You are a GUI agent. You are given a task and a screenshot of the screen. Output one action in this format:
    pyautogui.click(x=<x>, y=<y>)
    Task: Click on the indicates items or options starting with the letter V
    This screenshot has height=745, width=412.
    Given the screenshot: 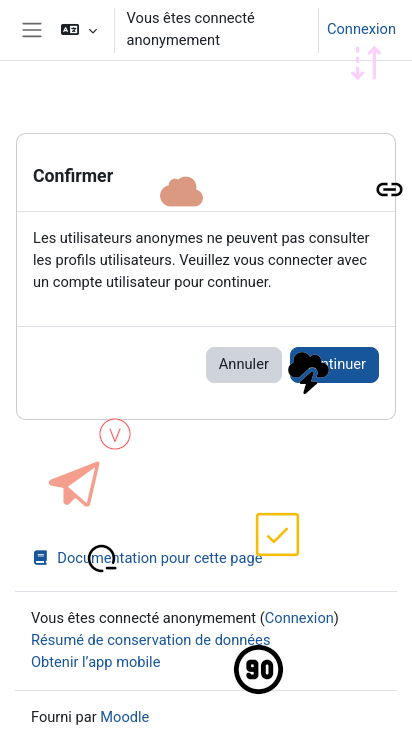 What is the action you would take?
    pyautogui.click(x=115, y=434)
    